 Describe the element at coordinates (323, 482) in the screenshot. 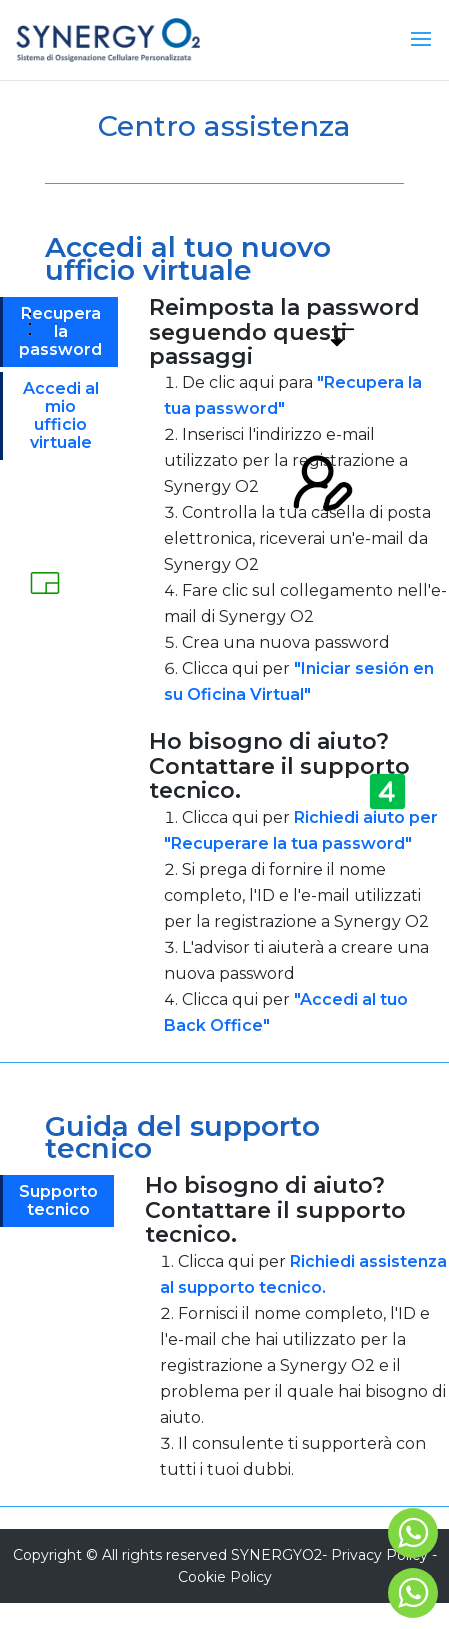

I see `edit your profile` at that location.